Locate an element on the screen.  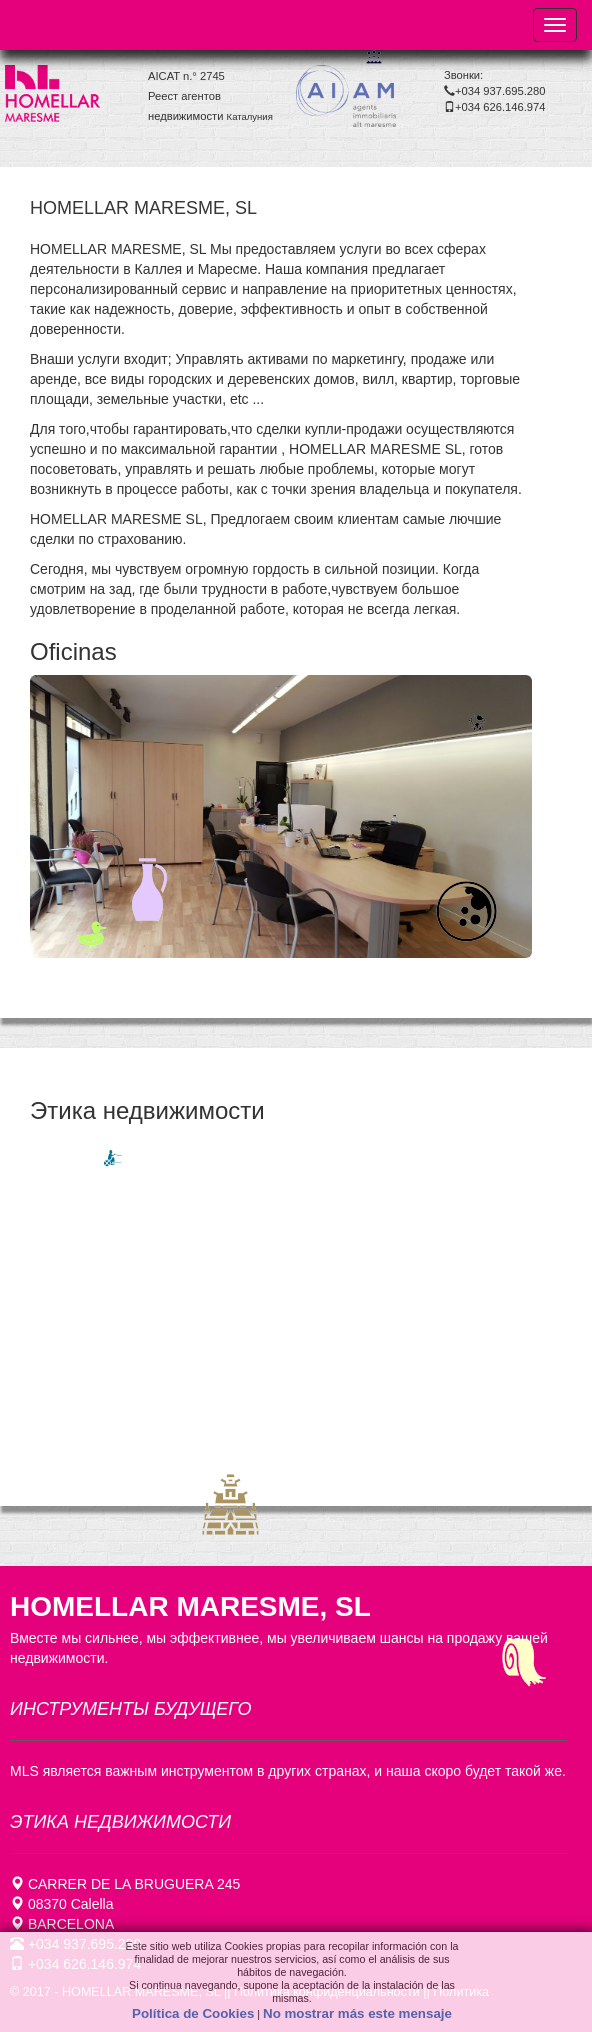
indicates a tick or mite creature in a game context is located at coordinates (477, 723).